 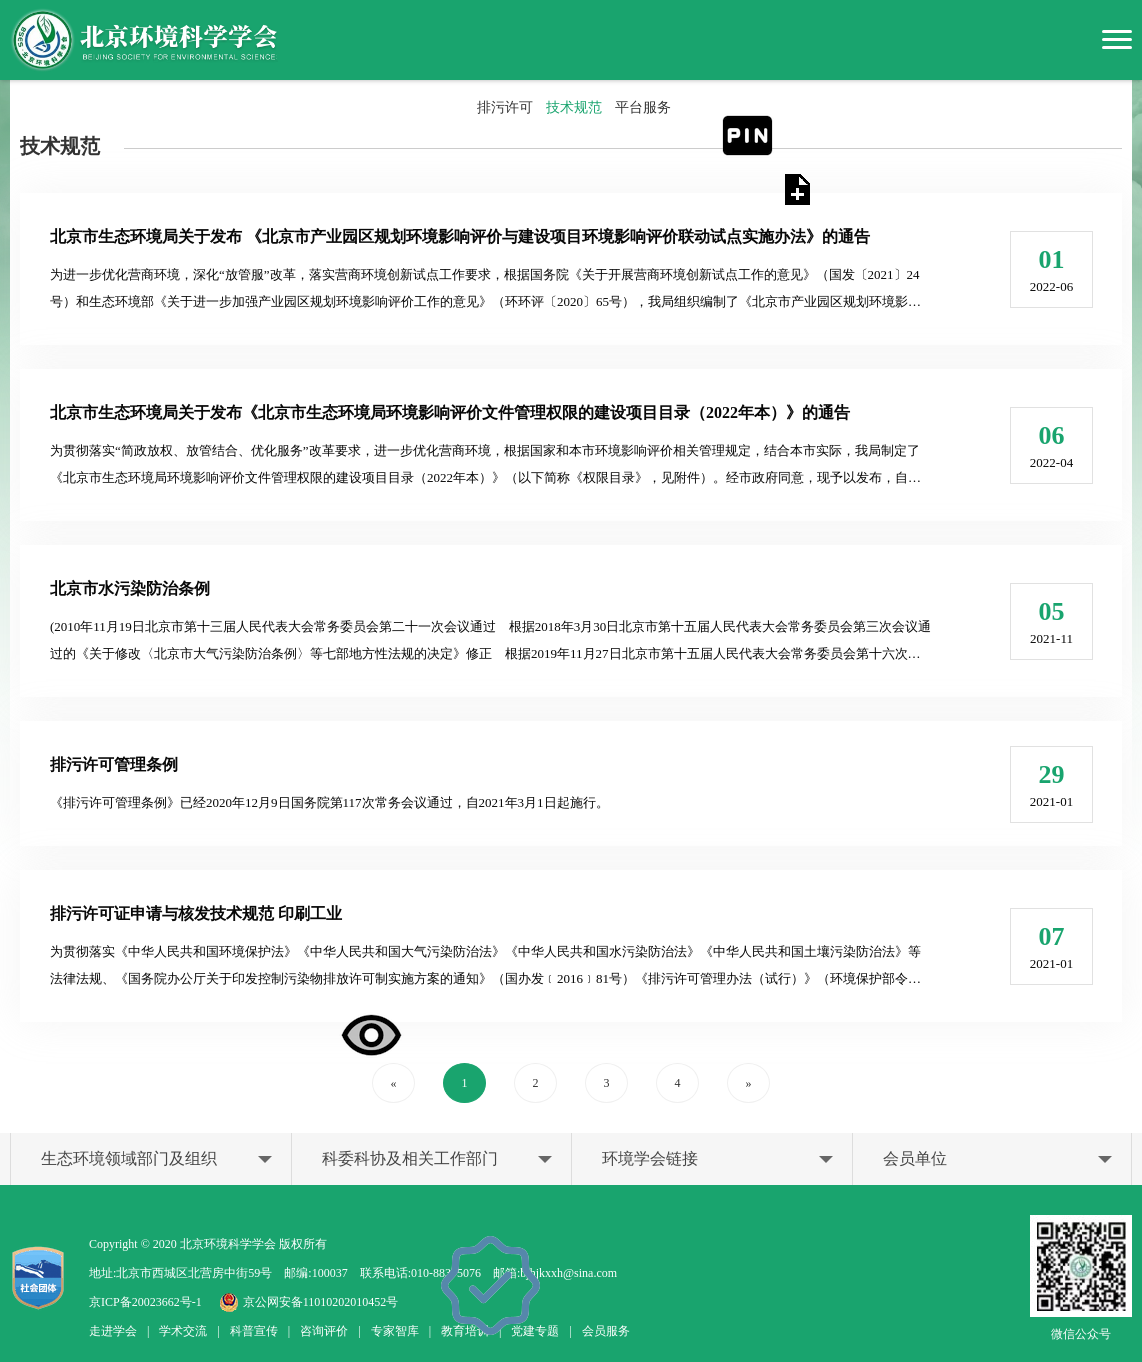 What do you see at coordinates (747, 135) in the screenshot?
I see `indicates PIN authentication required` at bounding box center [747, 135].